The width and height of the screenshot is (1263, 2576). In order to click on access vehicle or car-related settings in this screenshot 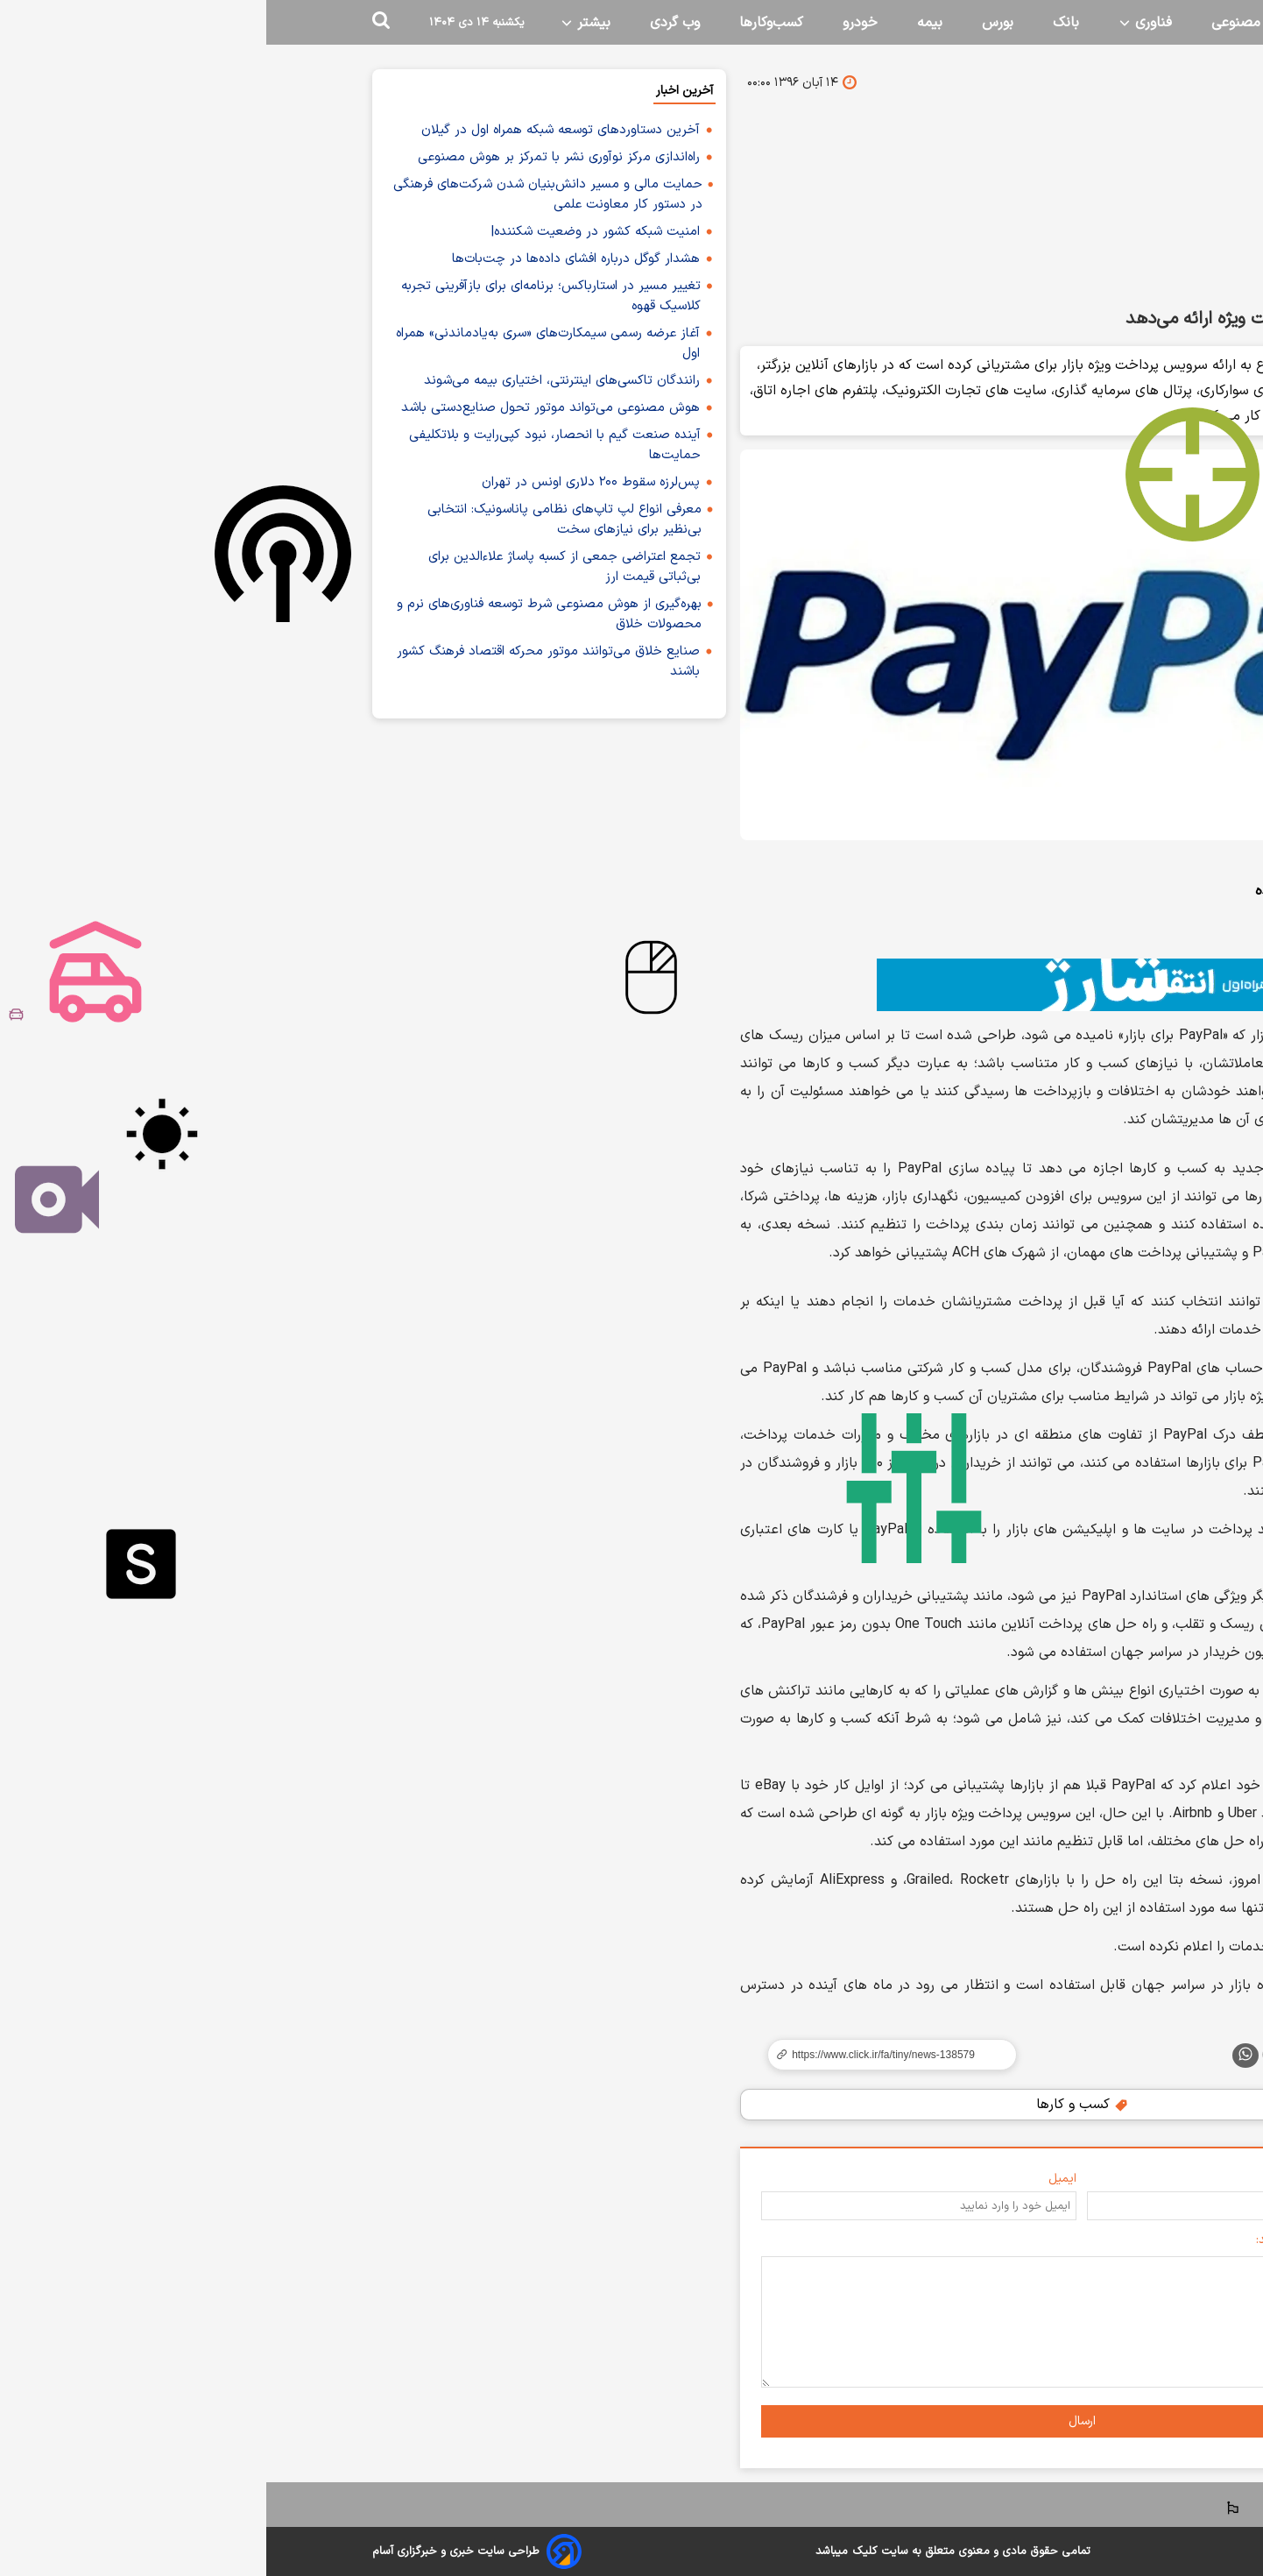, I will do `click(16, 1014)`.